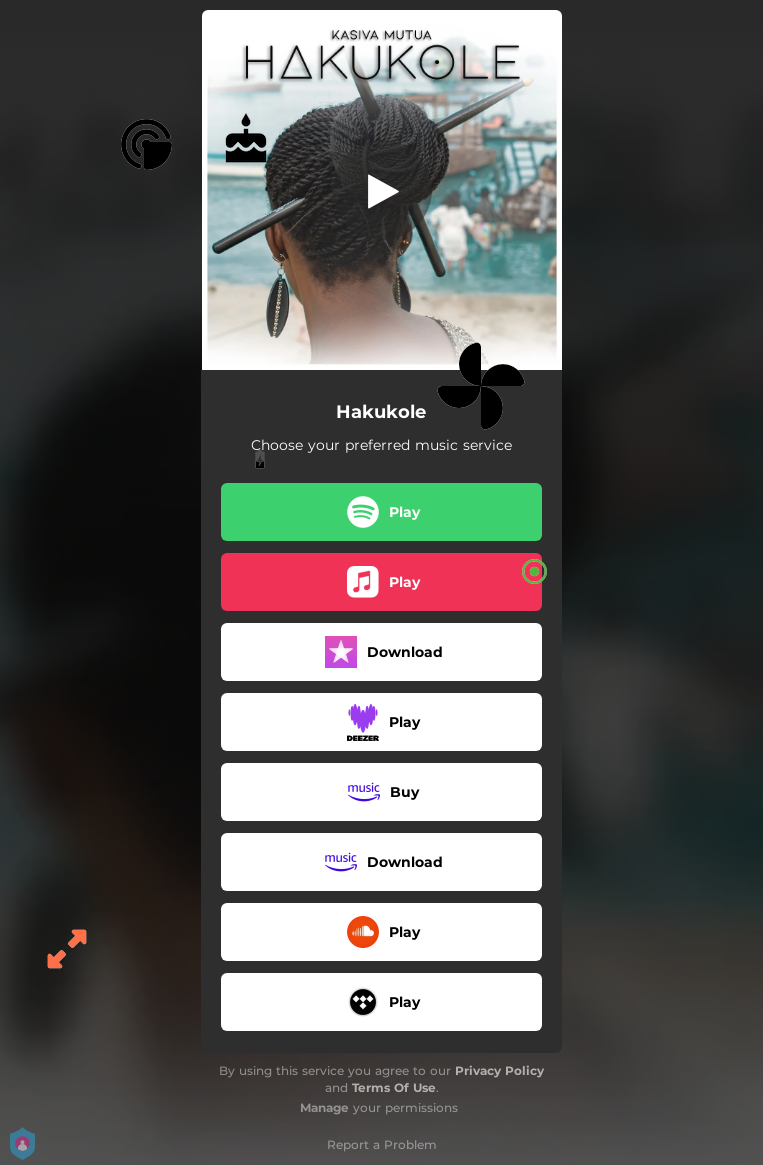  I want to click on select this option (radio button), so click(534, 571).